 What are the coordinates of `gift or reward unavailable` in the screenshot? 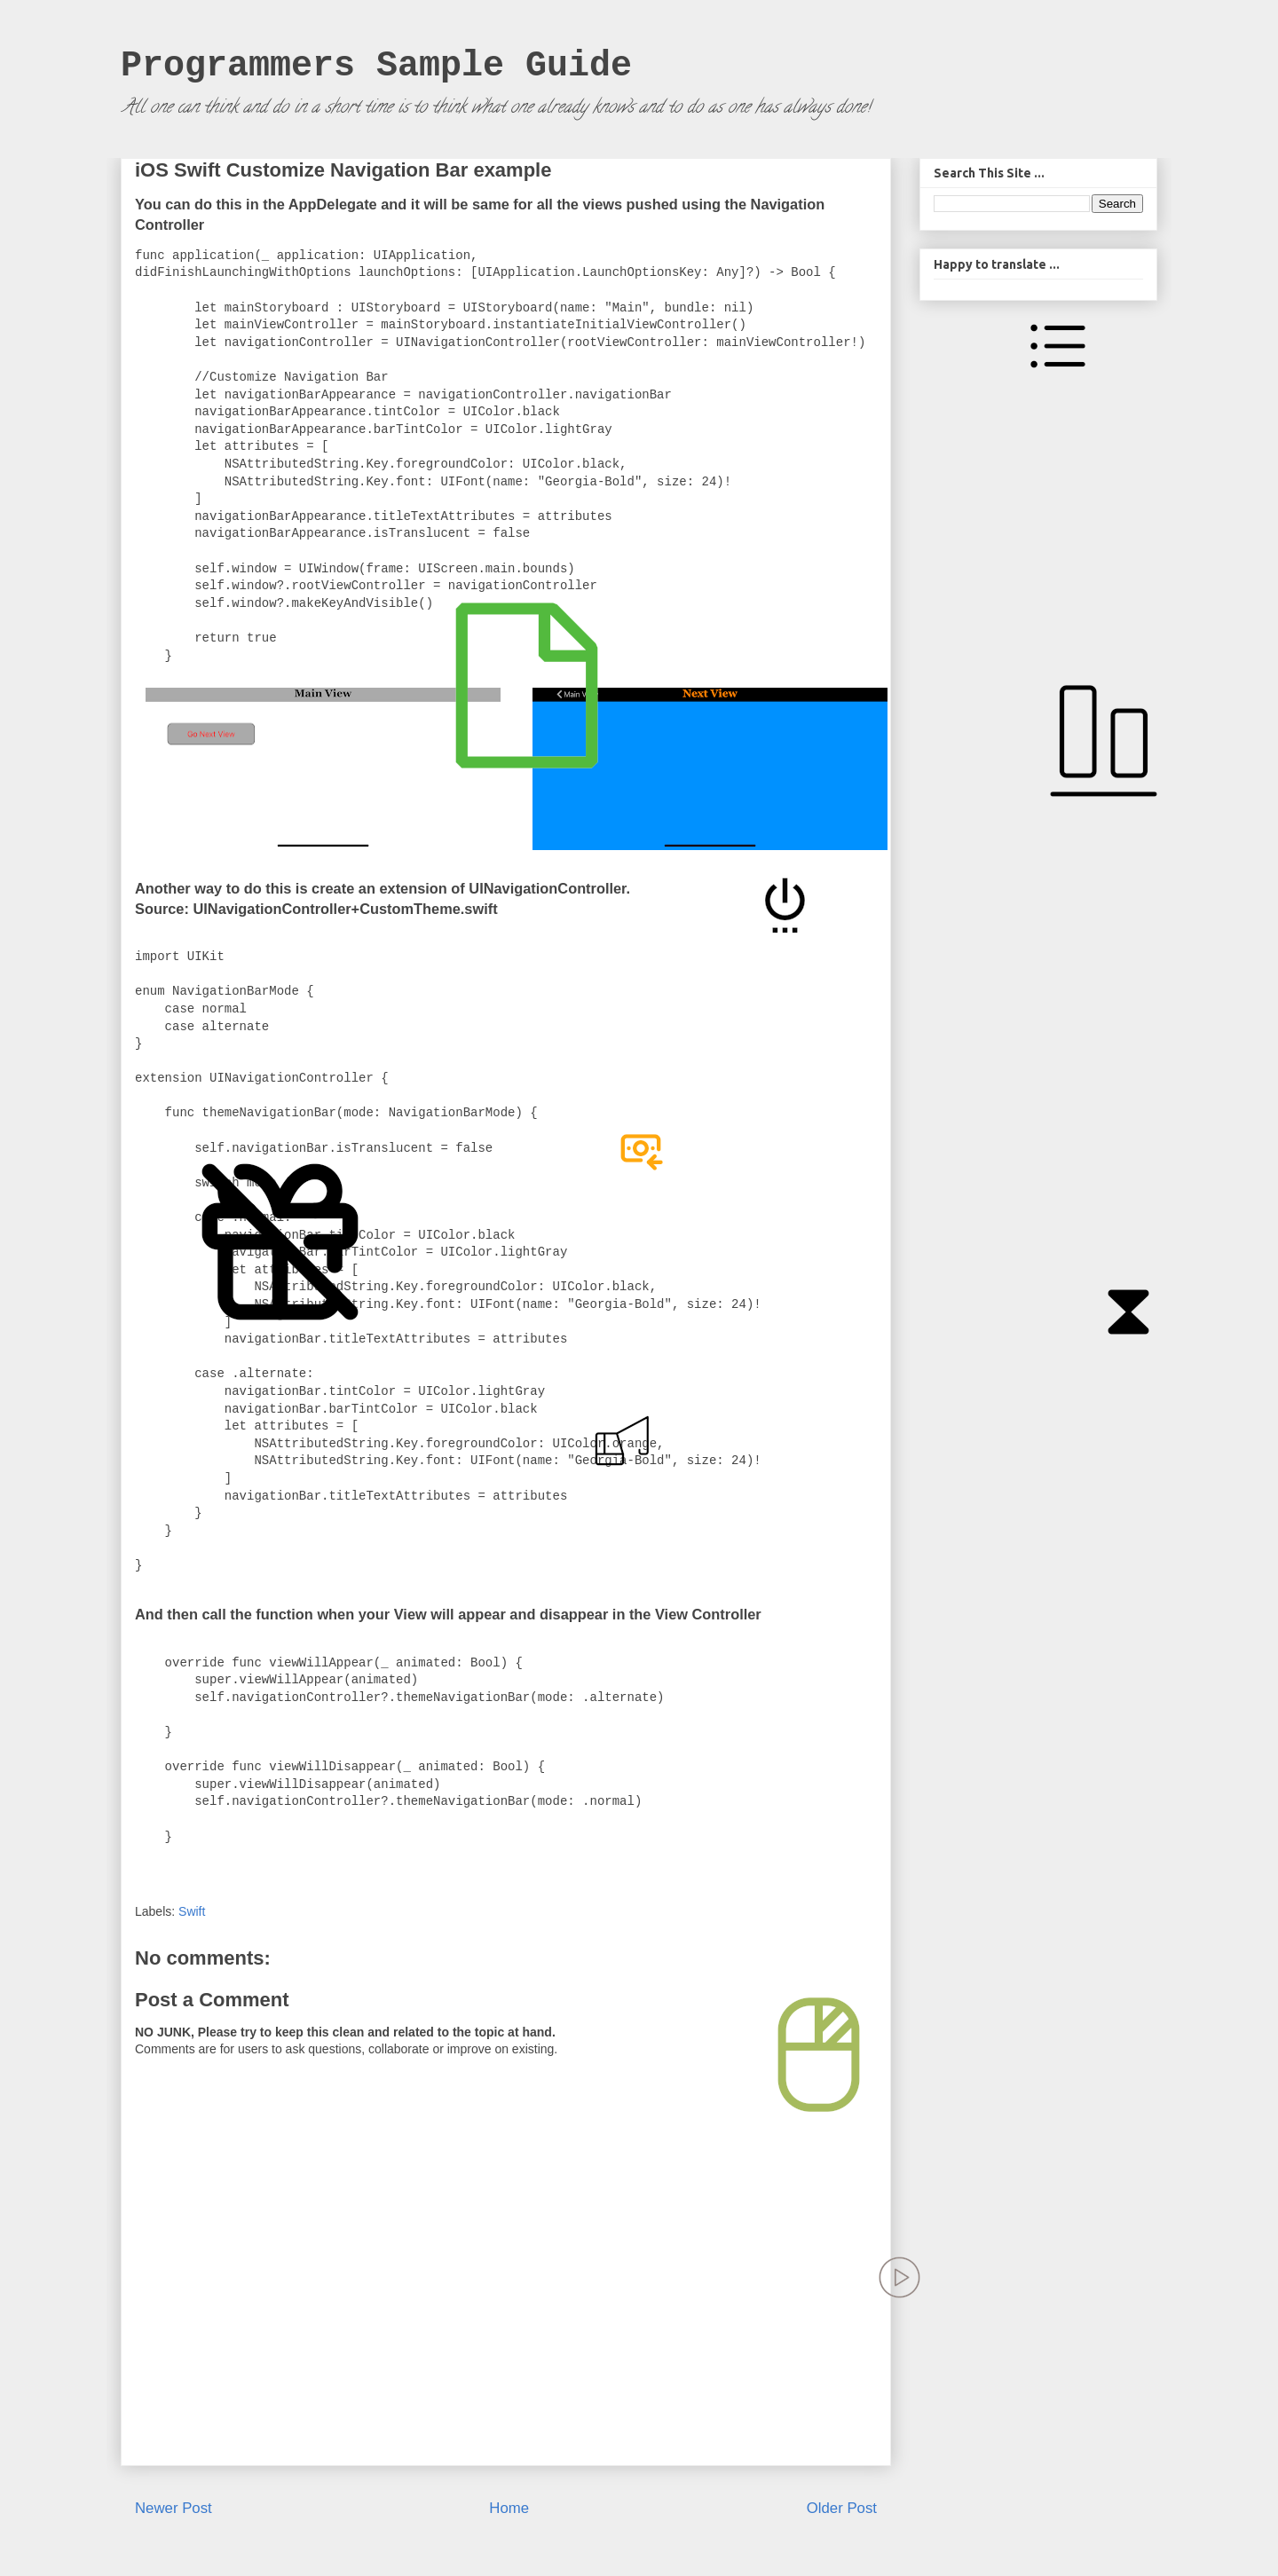 It's located at (280, 1241).